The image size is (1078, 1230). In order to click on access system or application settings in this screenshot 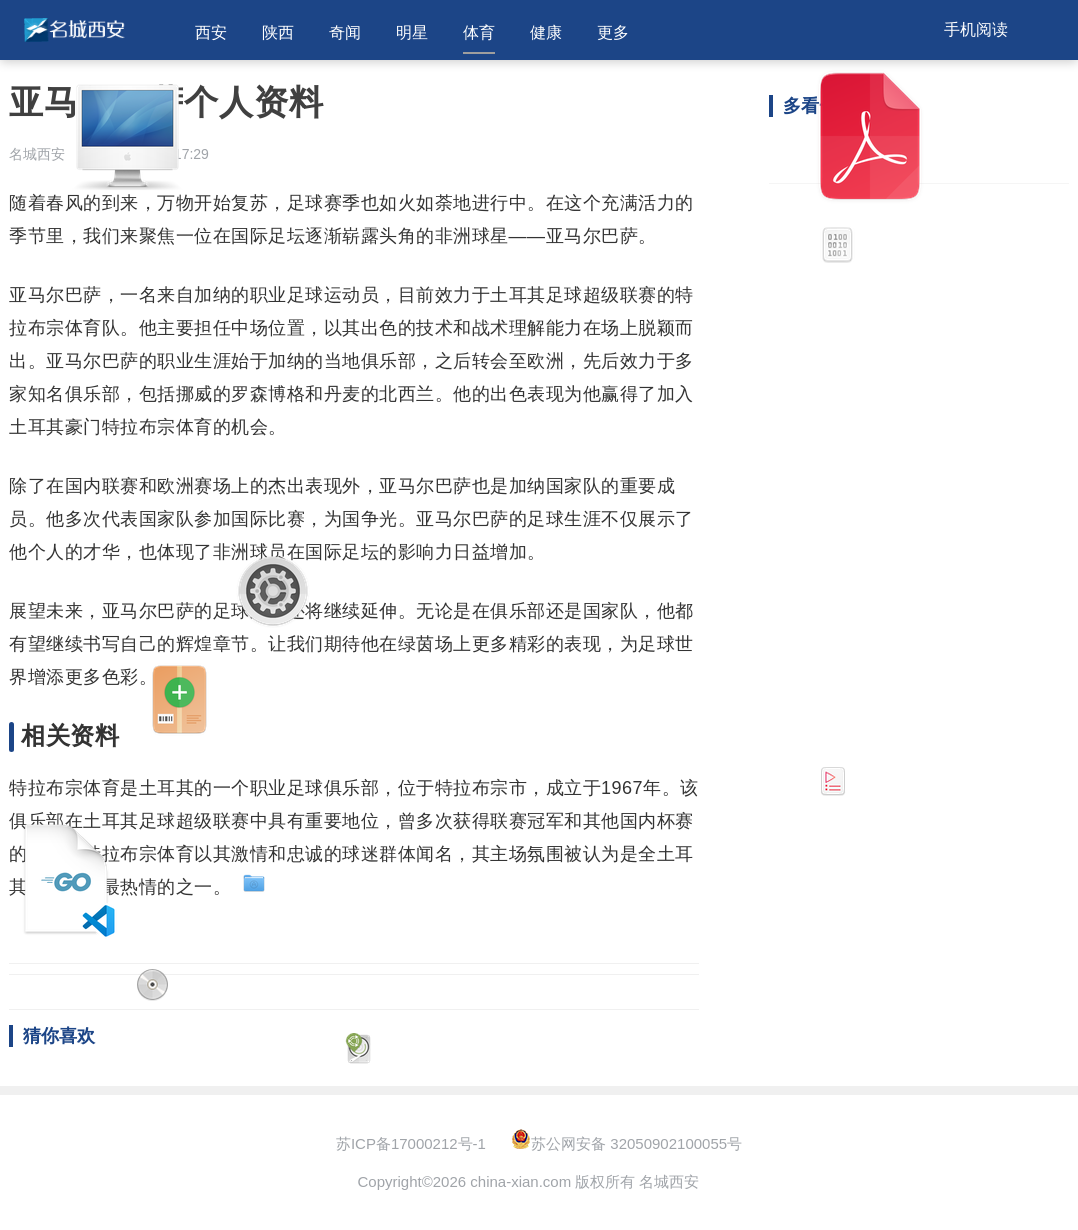, I will do `click(273, 591)`.